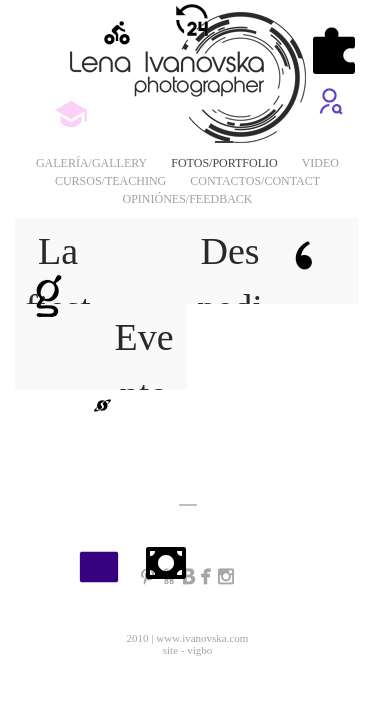  Describe the element at coordinates (102, 405) in the screenshot. I see `stardock software company logo` at that location.